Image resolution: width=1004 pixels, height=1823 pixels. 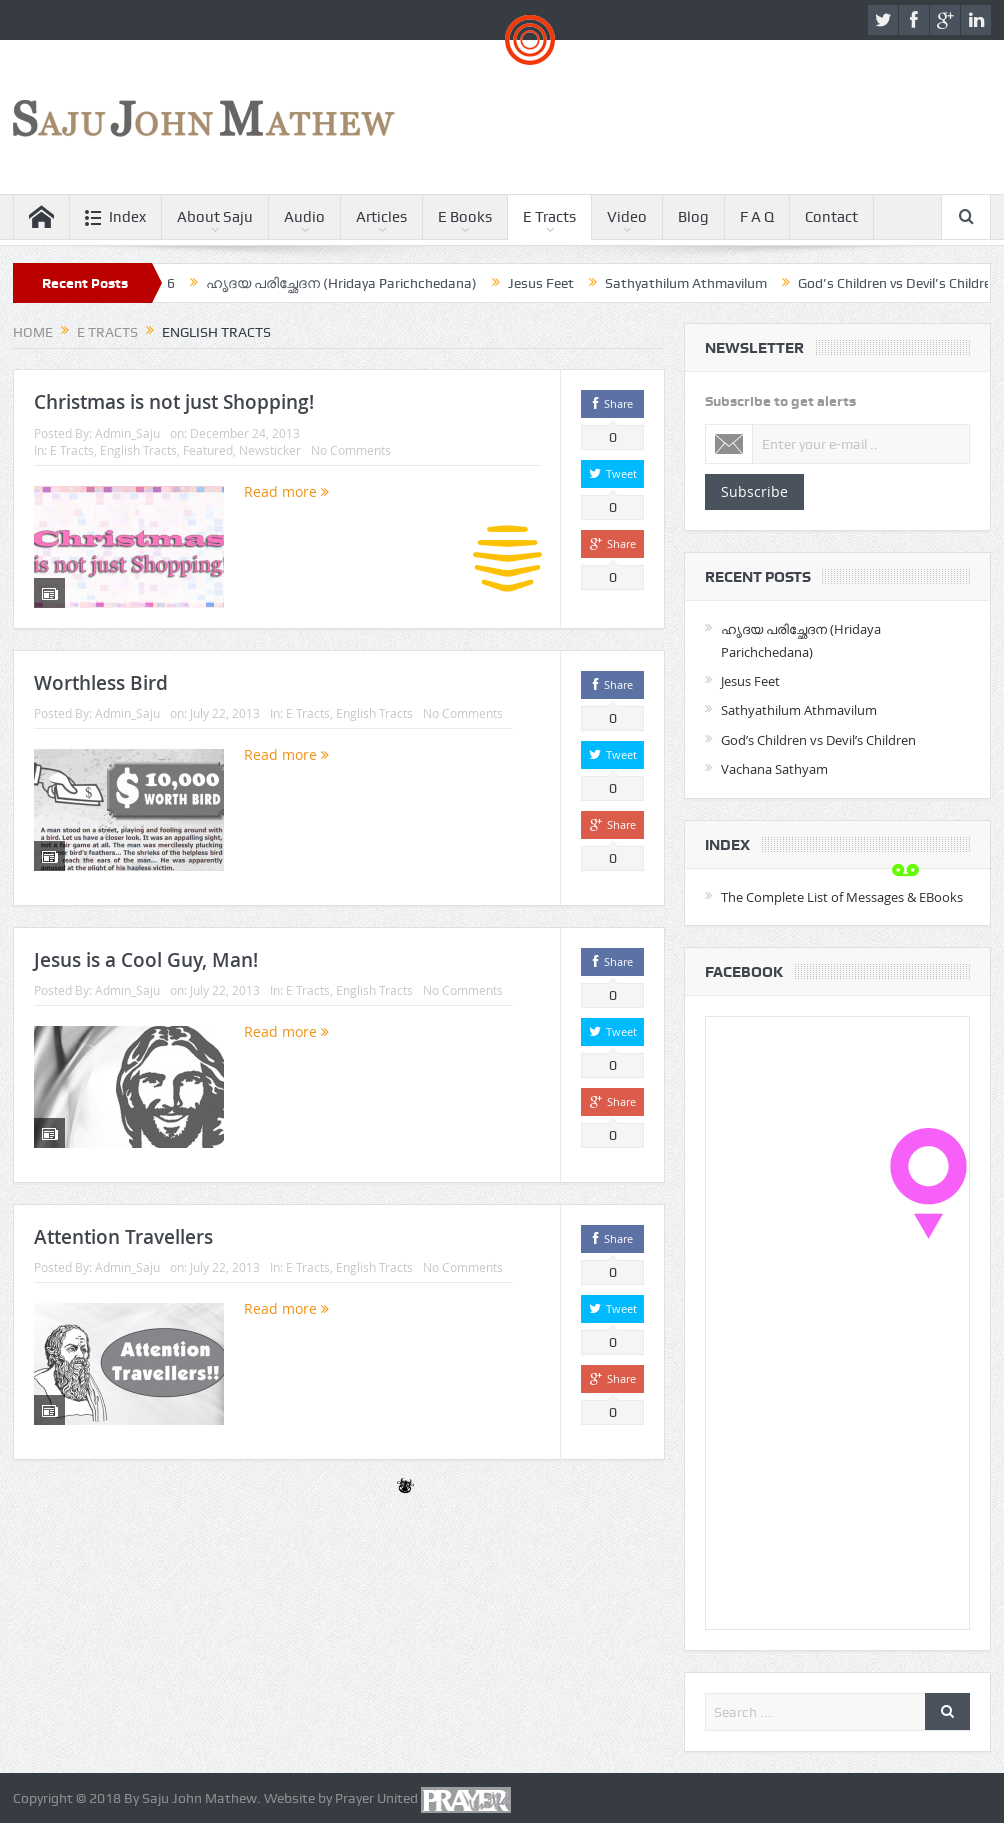 What do you see at coordinates (530, 40) in the screenshot?
I see `open zen browser` at bounding box center [530, 40].